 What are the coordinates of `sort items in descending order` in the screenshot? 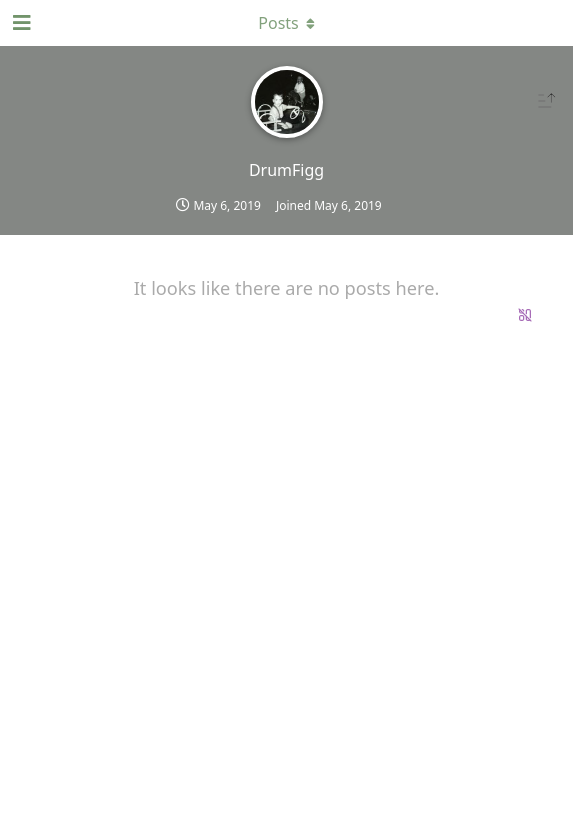 It's located at (546, 101).